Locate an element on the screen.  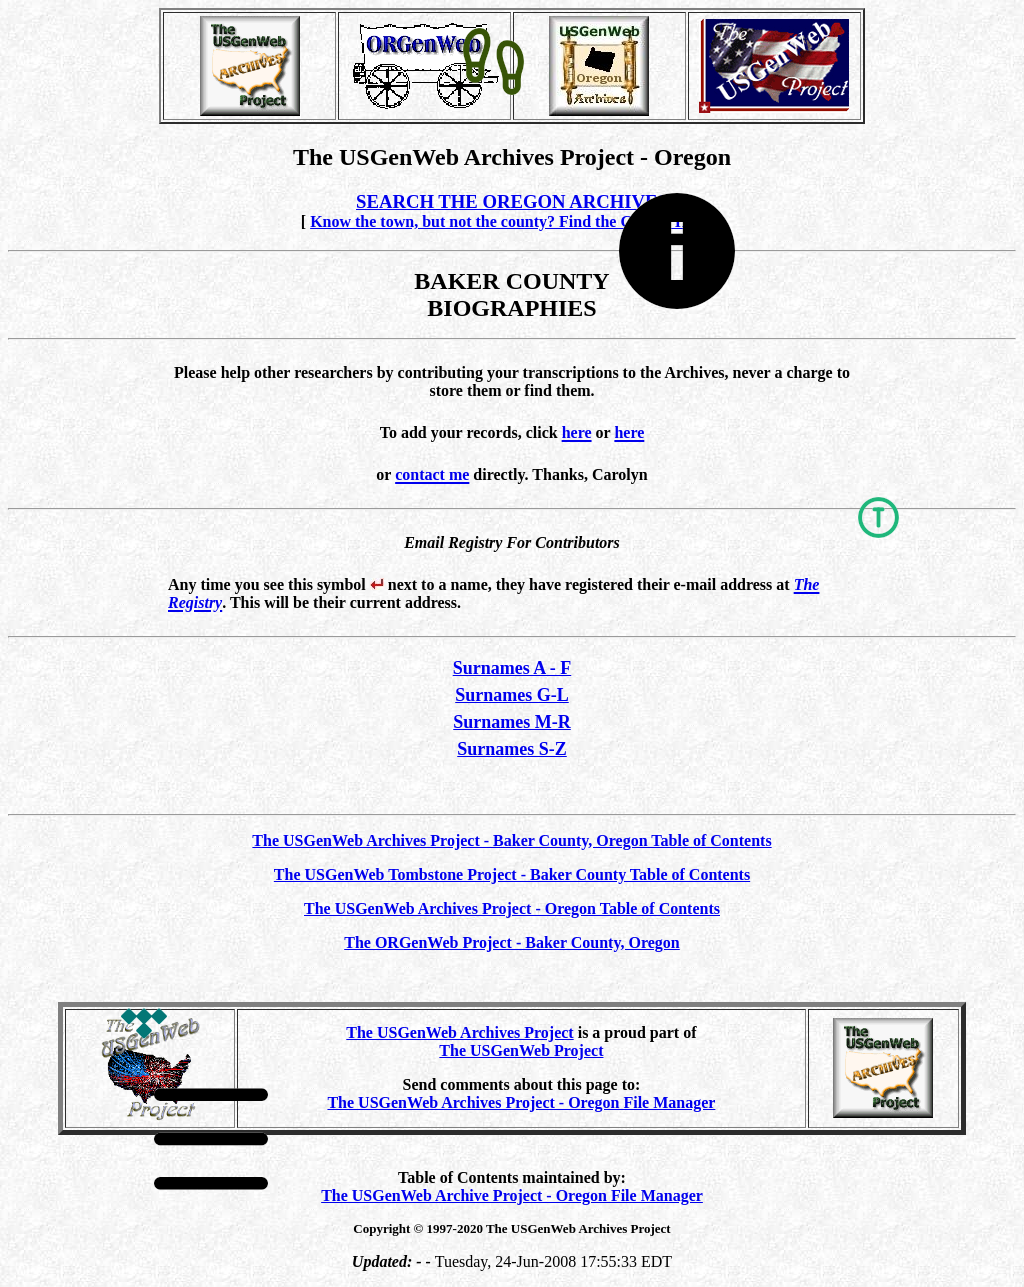
view step count or walking activity is located at coordinates (493, 61).